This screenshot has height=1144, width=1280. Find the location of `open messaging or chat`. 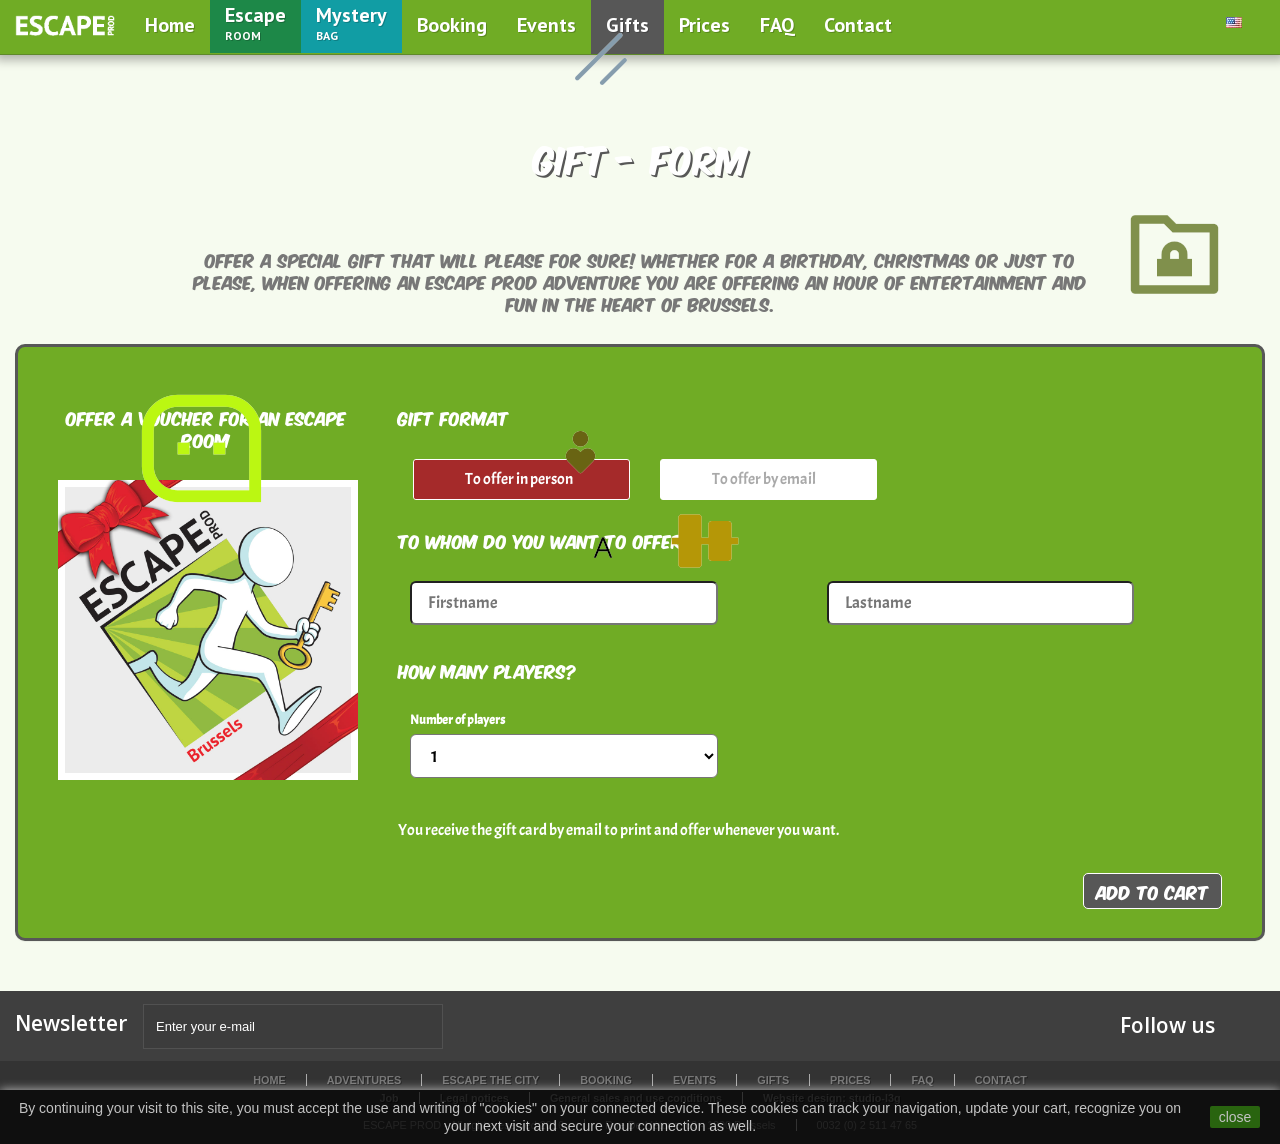

open messaging or chat is located at coordinates (201, 448).